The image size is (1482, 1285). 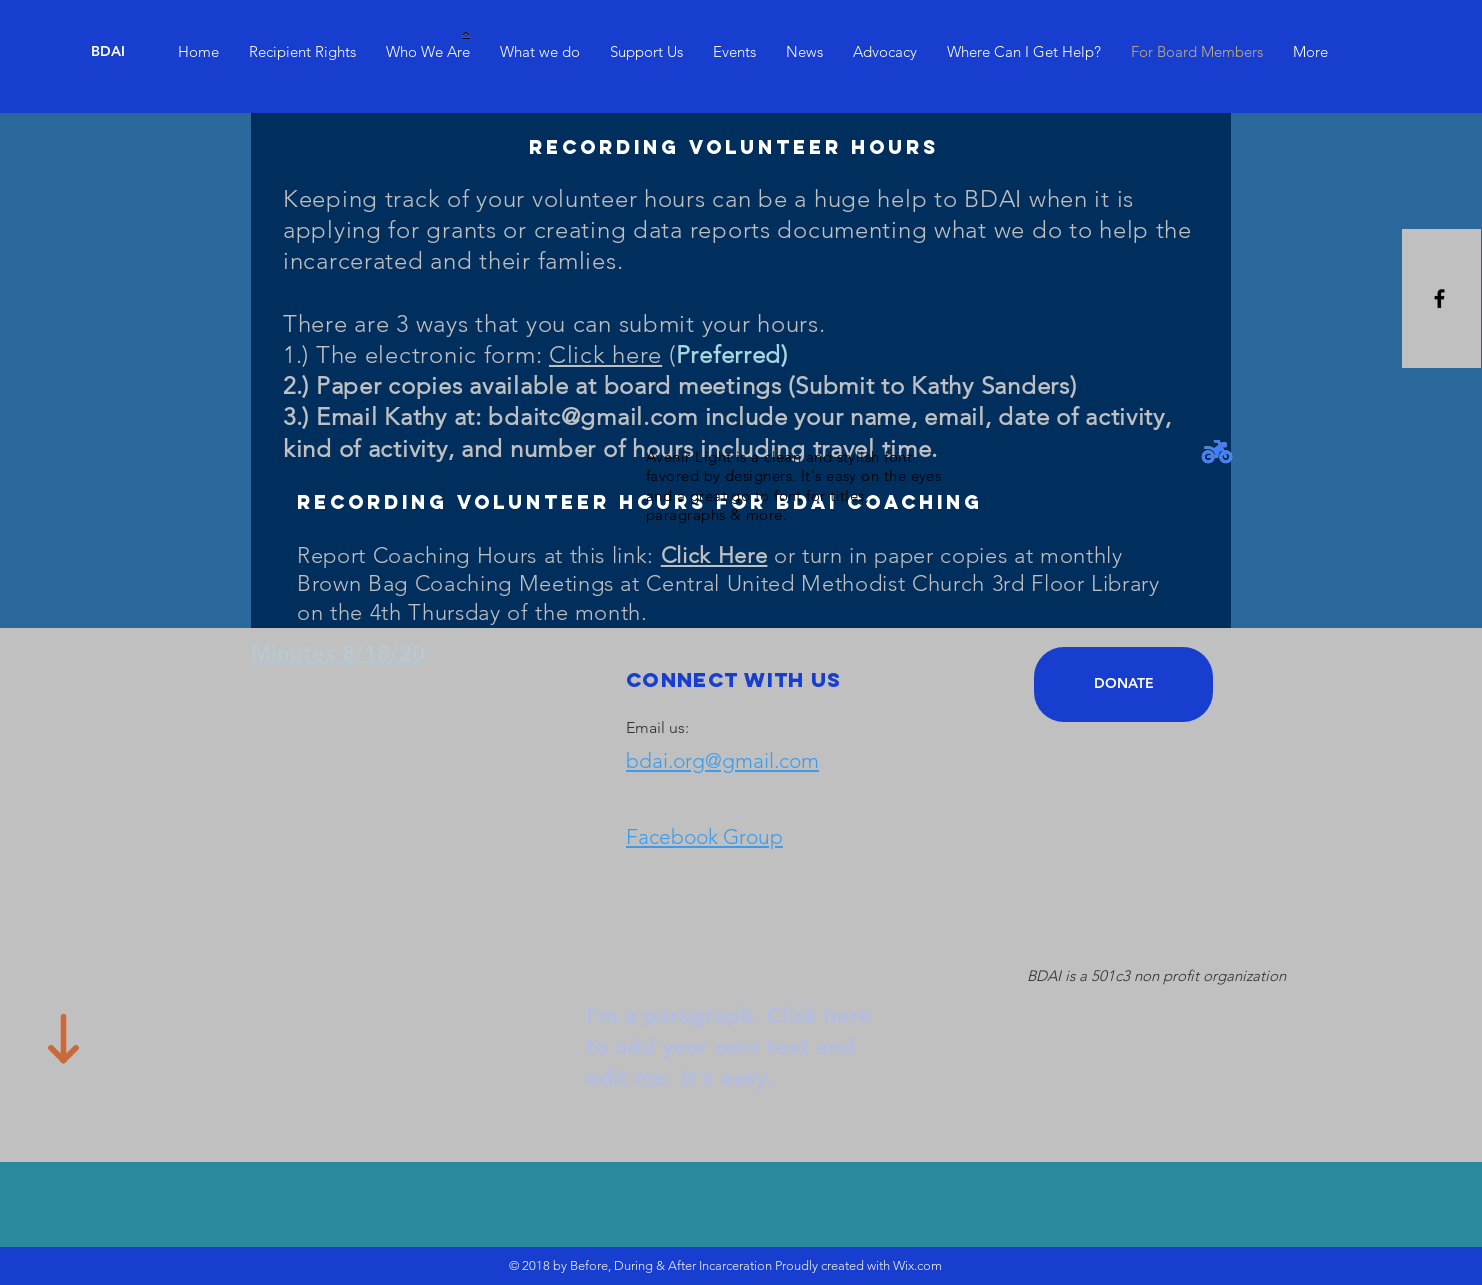 I want to click on select motorcycle as vehicle type, so click(x=1217, y=452).